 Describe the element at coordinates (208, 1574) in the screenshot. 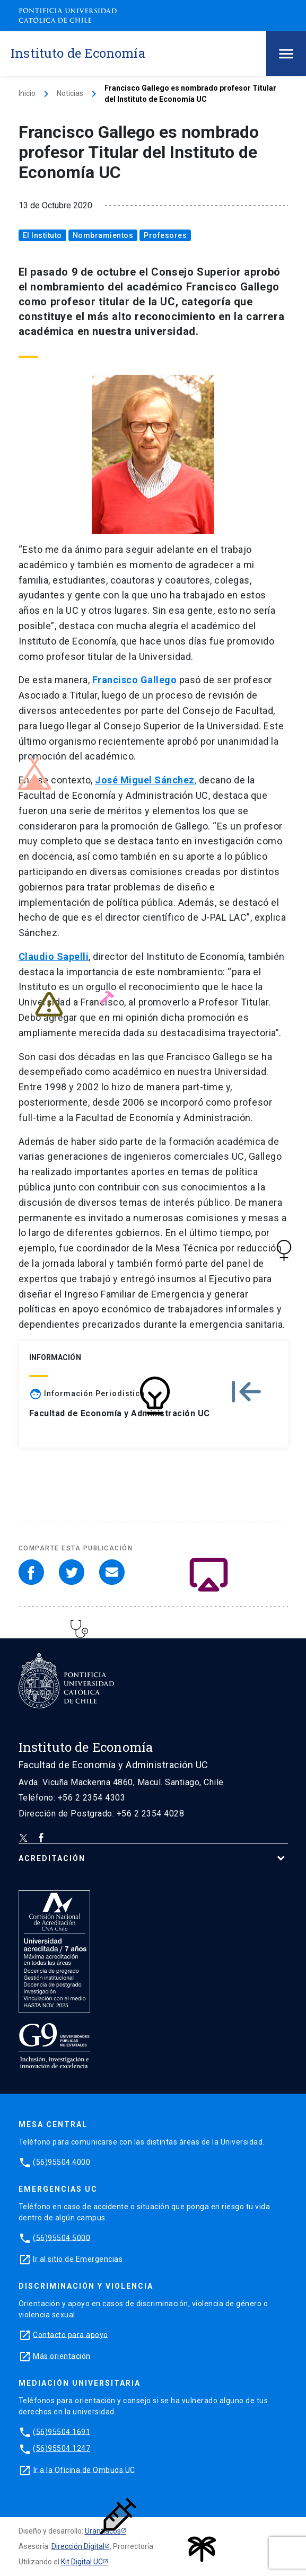

I see `stream content to an external display` at that location.